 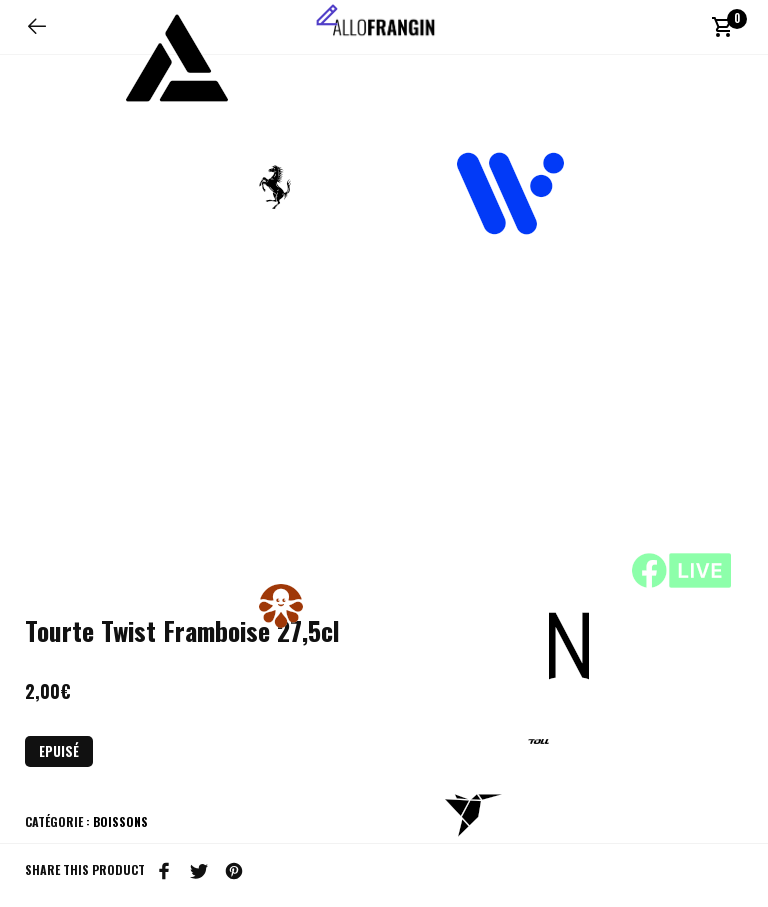 I want to click on open Wear OS companion app, so click(x=510, y=193).